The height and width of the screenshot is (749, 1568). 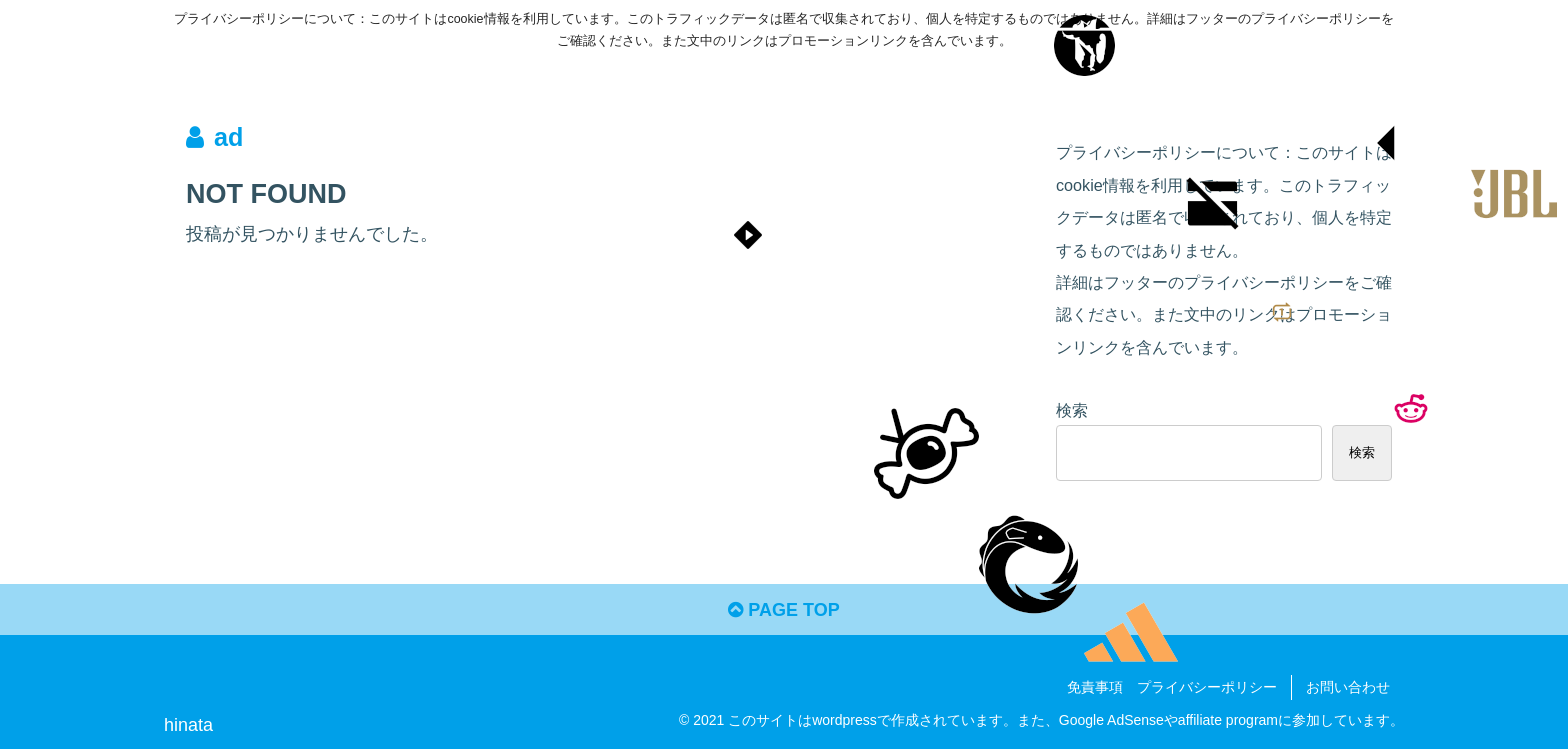 What do you see at coordinates (748, 235) in the screenshot?
I see `open Stremio media streaming app` at bounding box center [748, 235].